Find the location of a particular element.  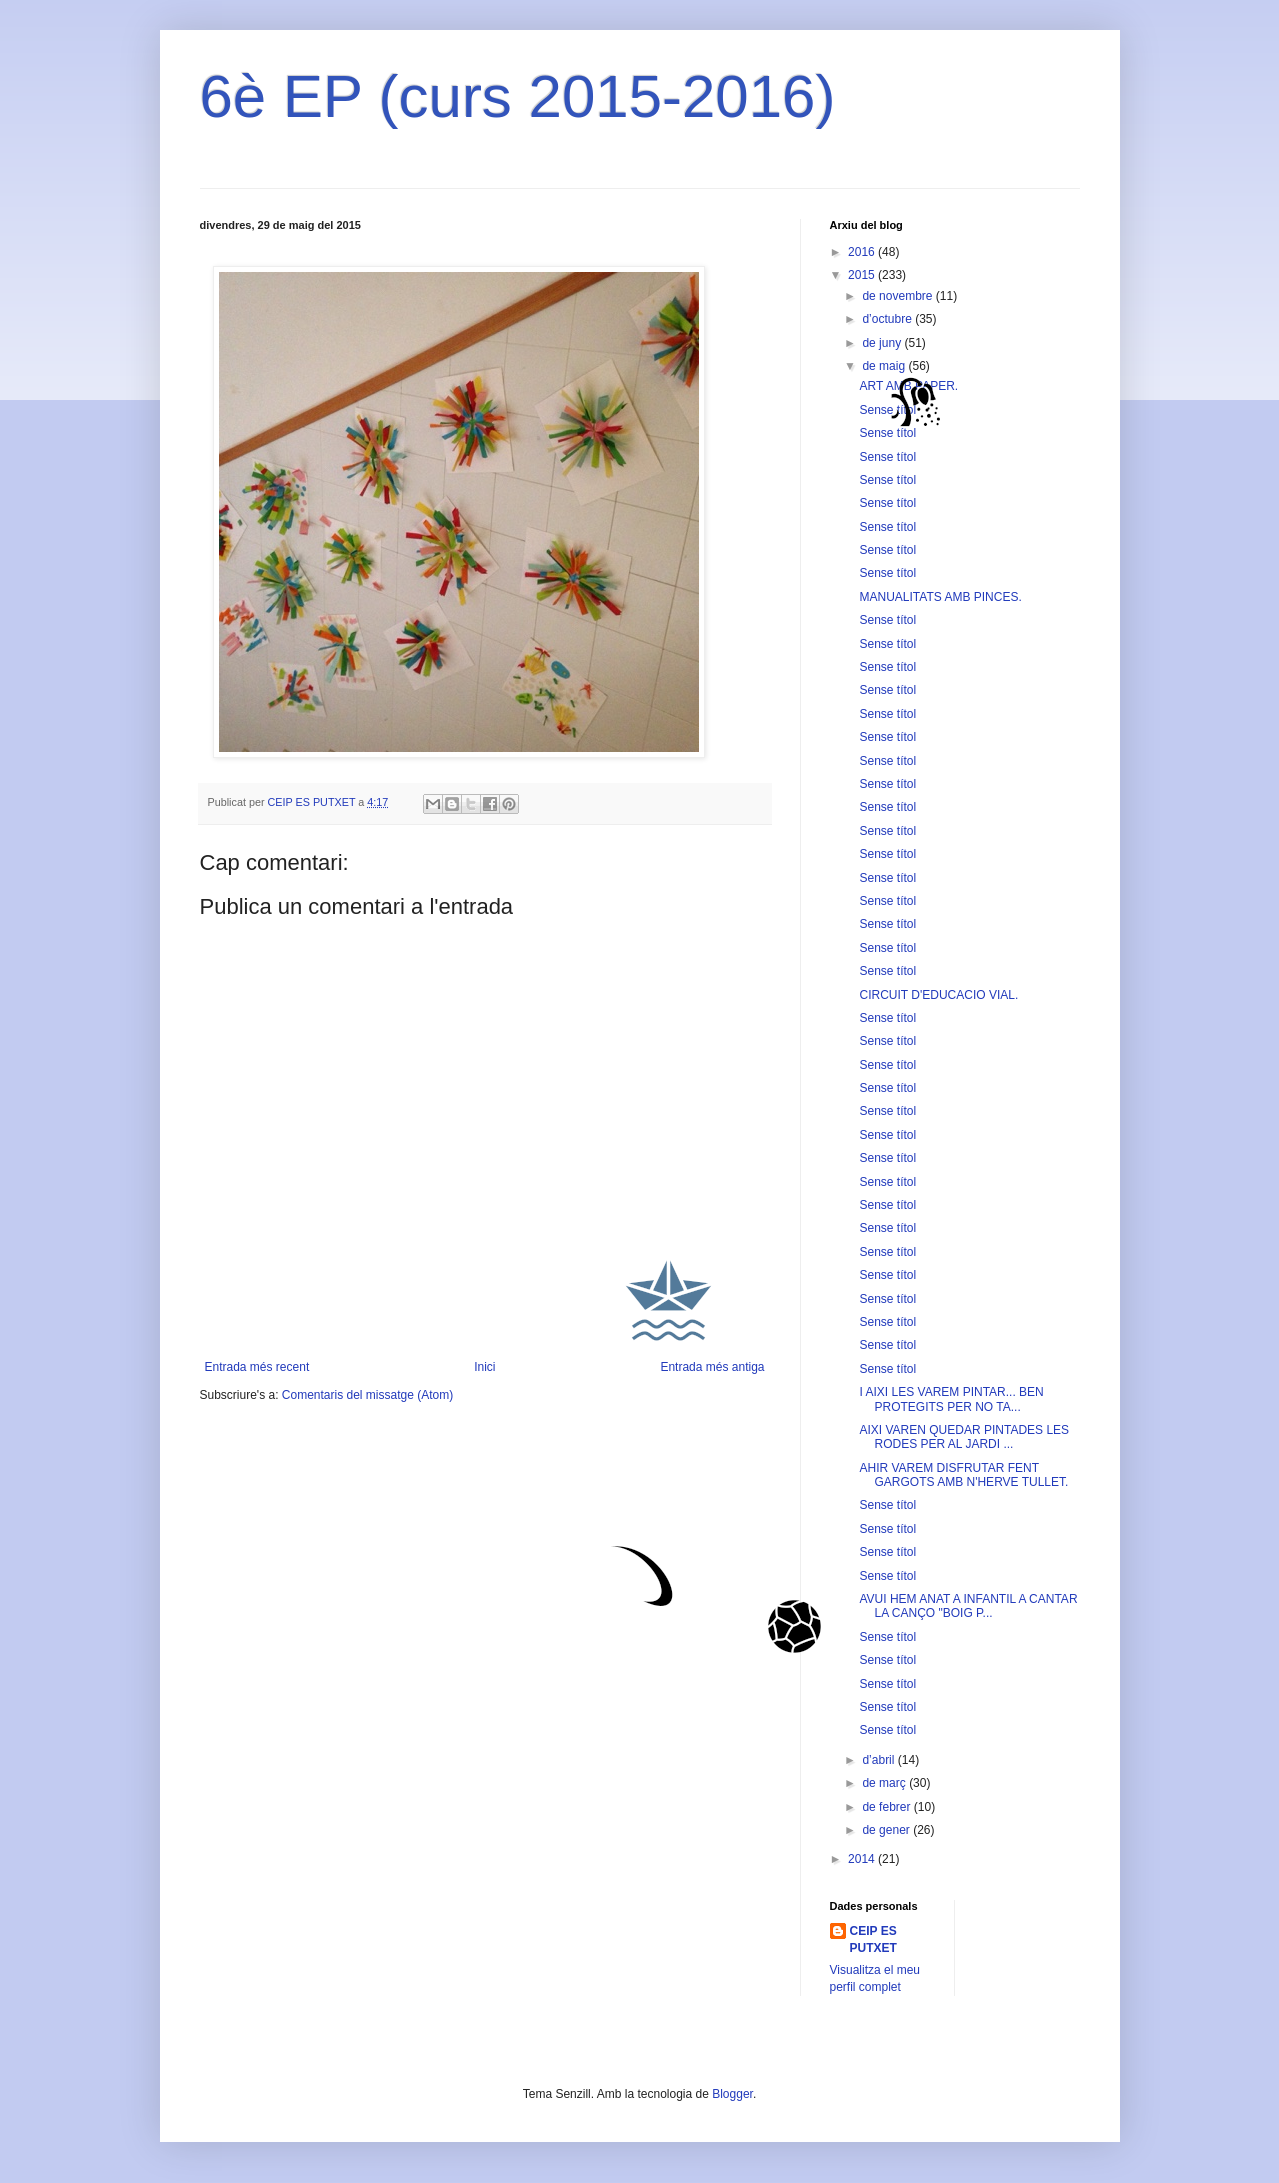

stone or boulder game element is located at coordinates (794, 1626).